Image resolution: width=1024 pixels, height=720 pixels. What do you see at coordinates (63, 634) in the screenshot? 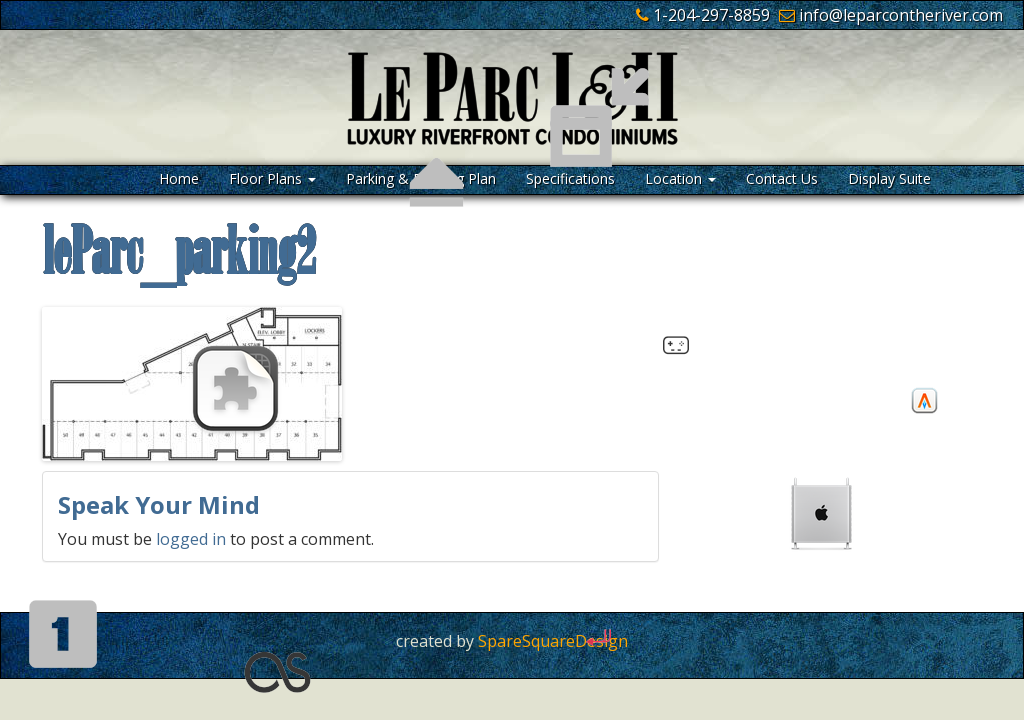
I see `reset zoom to 100% or original size` at bounding box center [63, 634].